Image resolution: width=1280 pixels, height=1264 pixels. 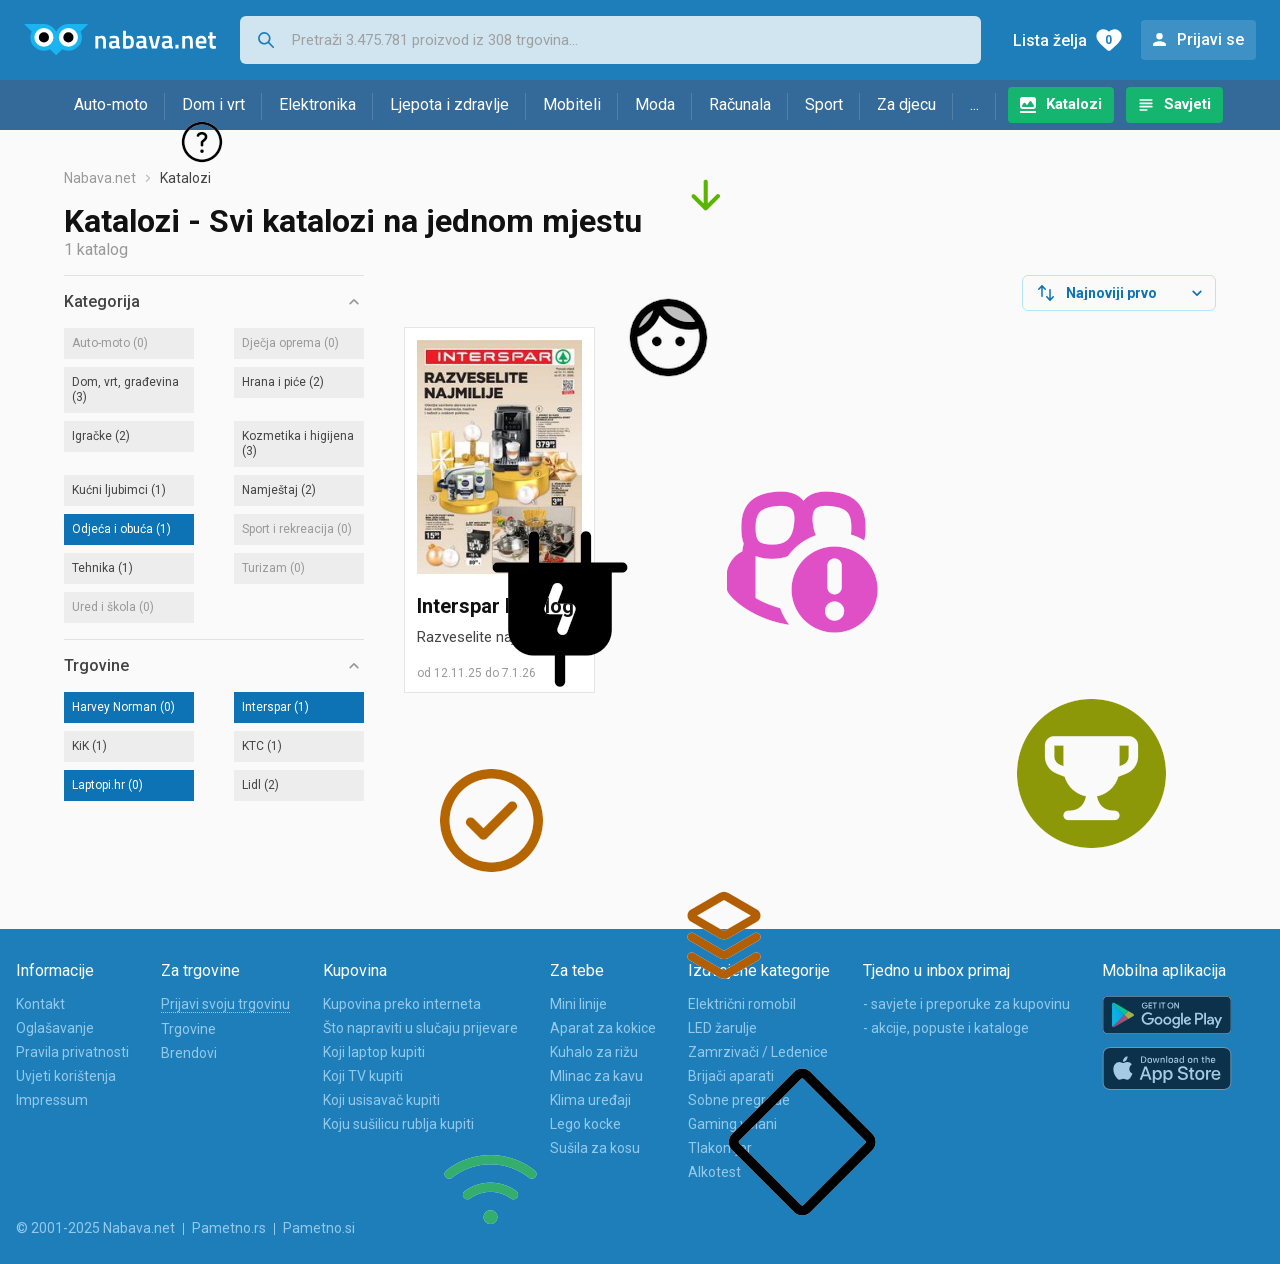 I want to click on access help or support, so click(x=202, y=142).